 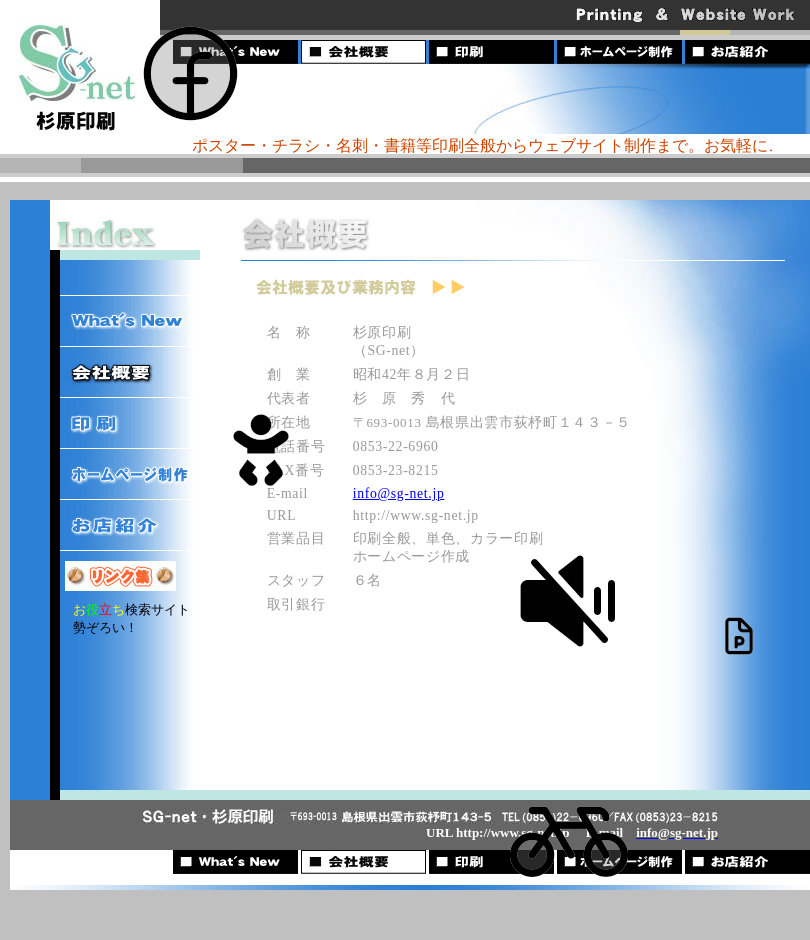 What do you see at coordinates (569, 840) in the screenshot?
I see `access bike-sharing or cycling services` at bounding box center [569, 840].